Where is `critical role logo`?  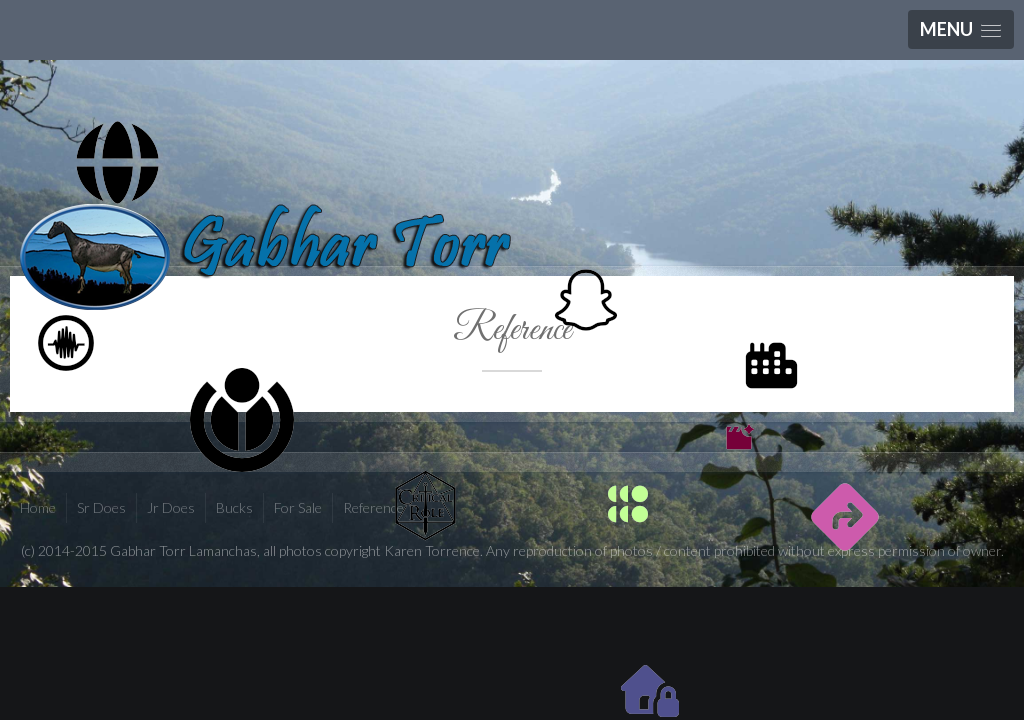
critical role logo is located at coordinates (425, 505).